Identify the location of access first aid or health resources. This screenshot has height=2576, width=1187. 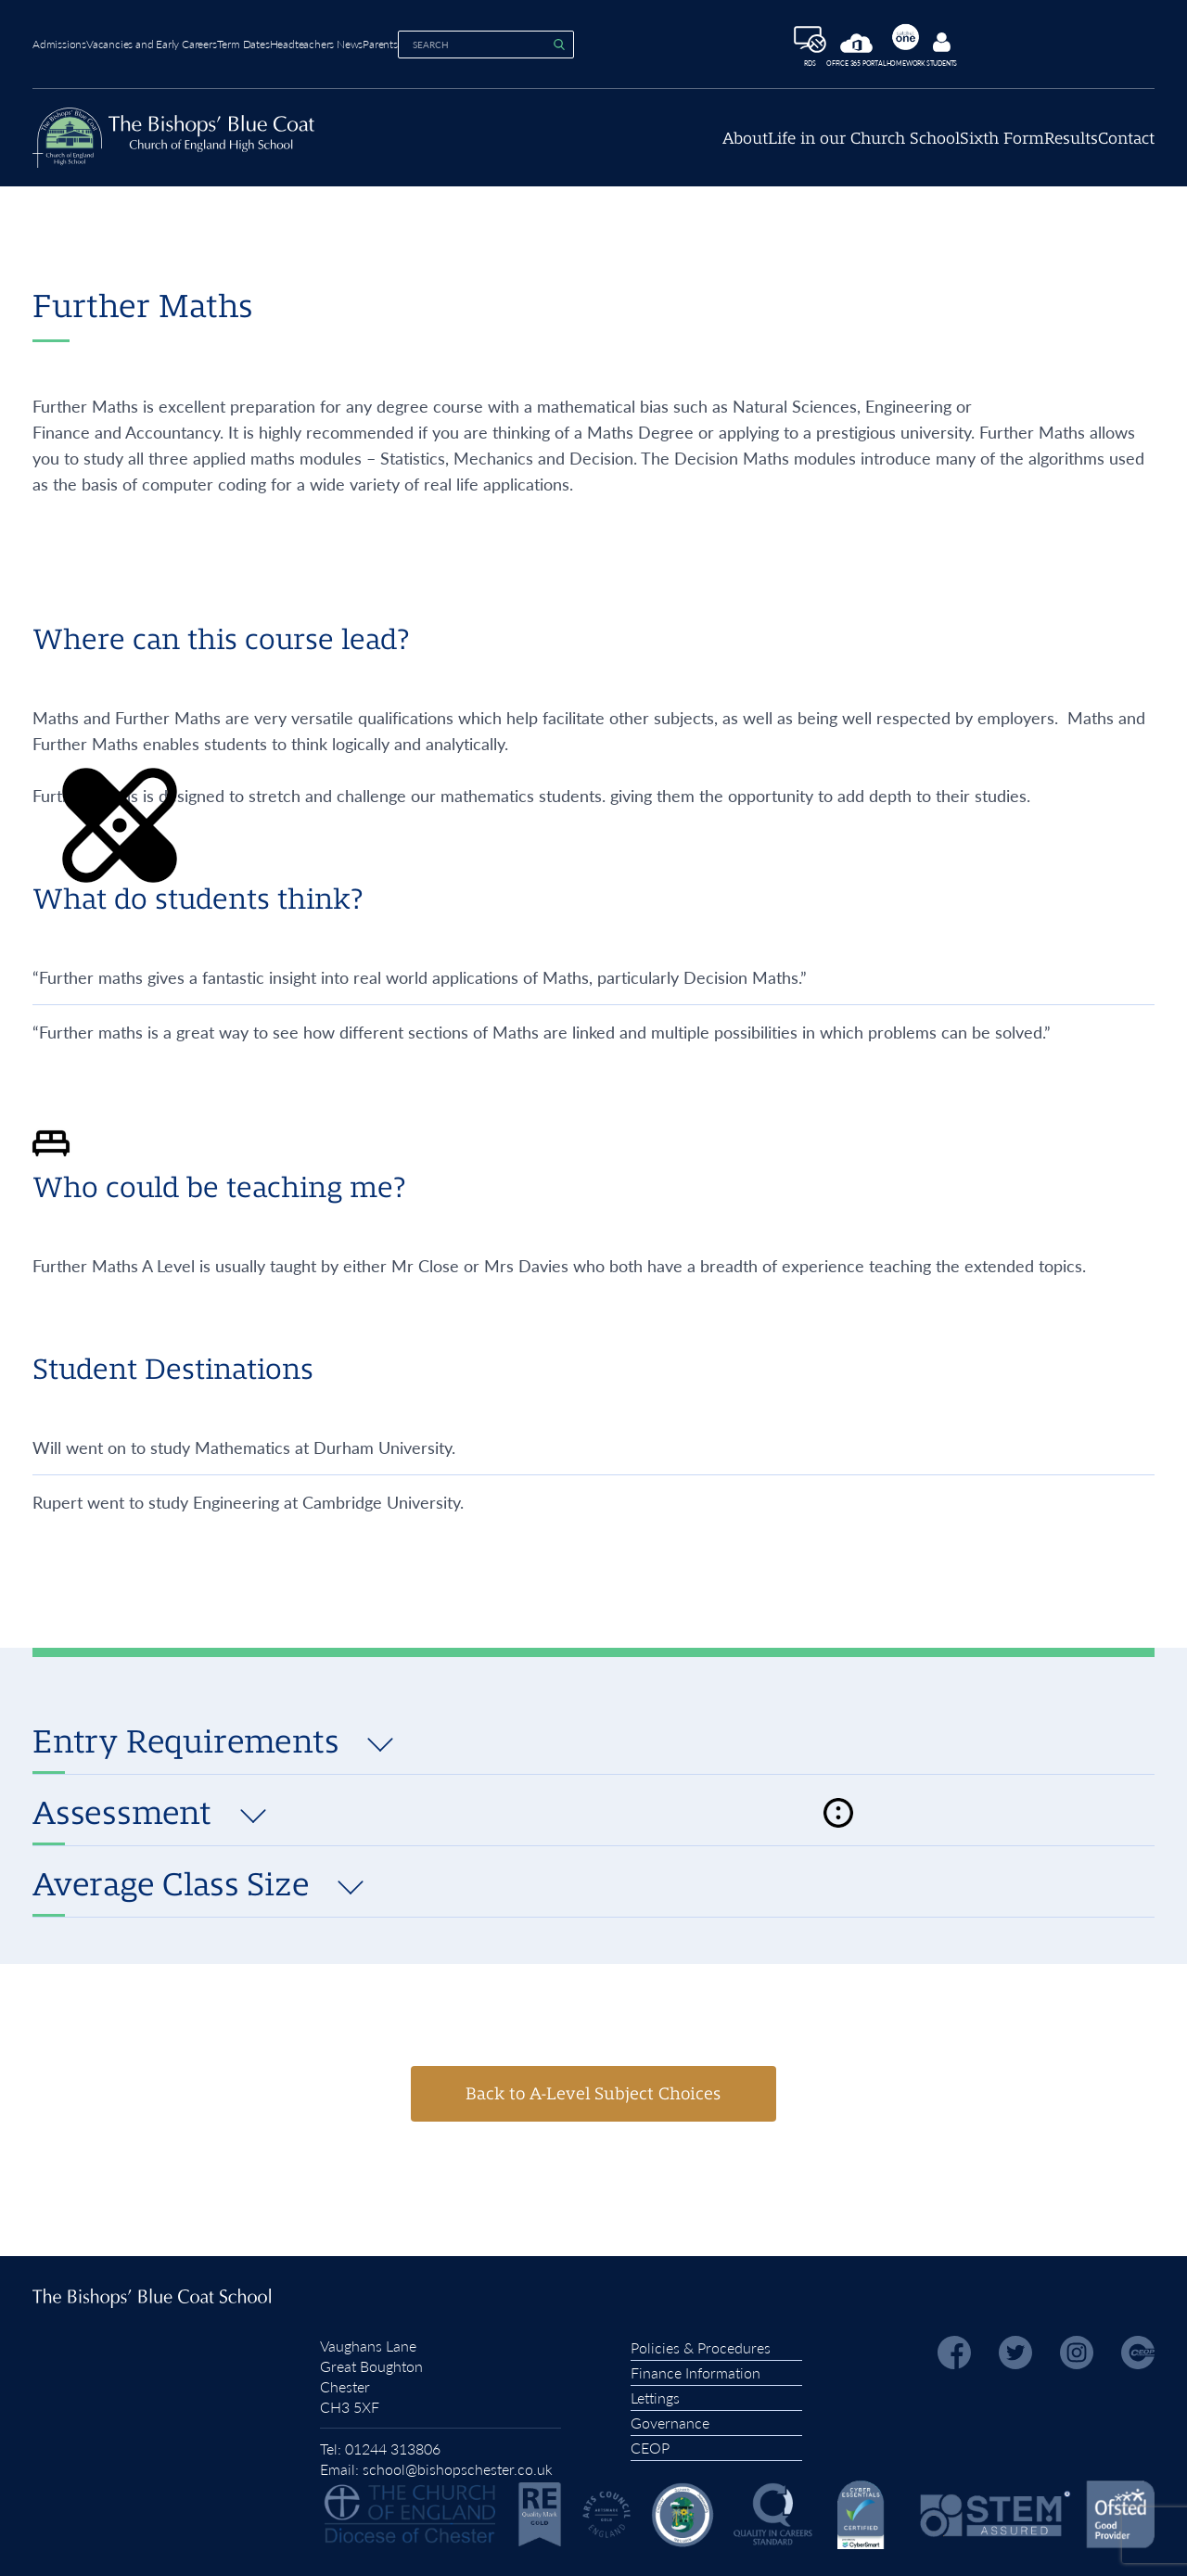
(120, 825).